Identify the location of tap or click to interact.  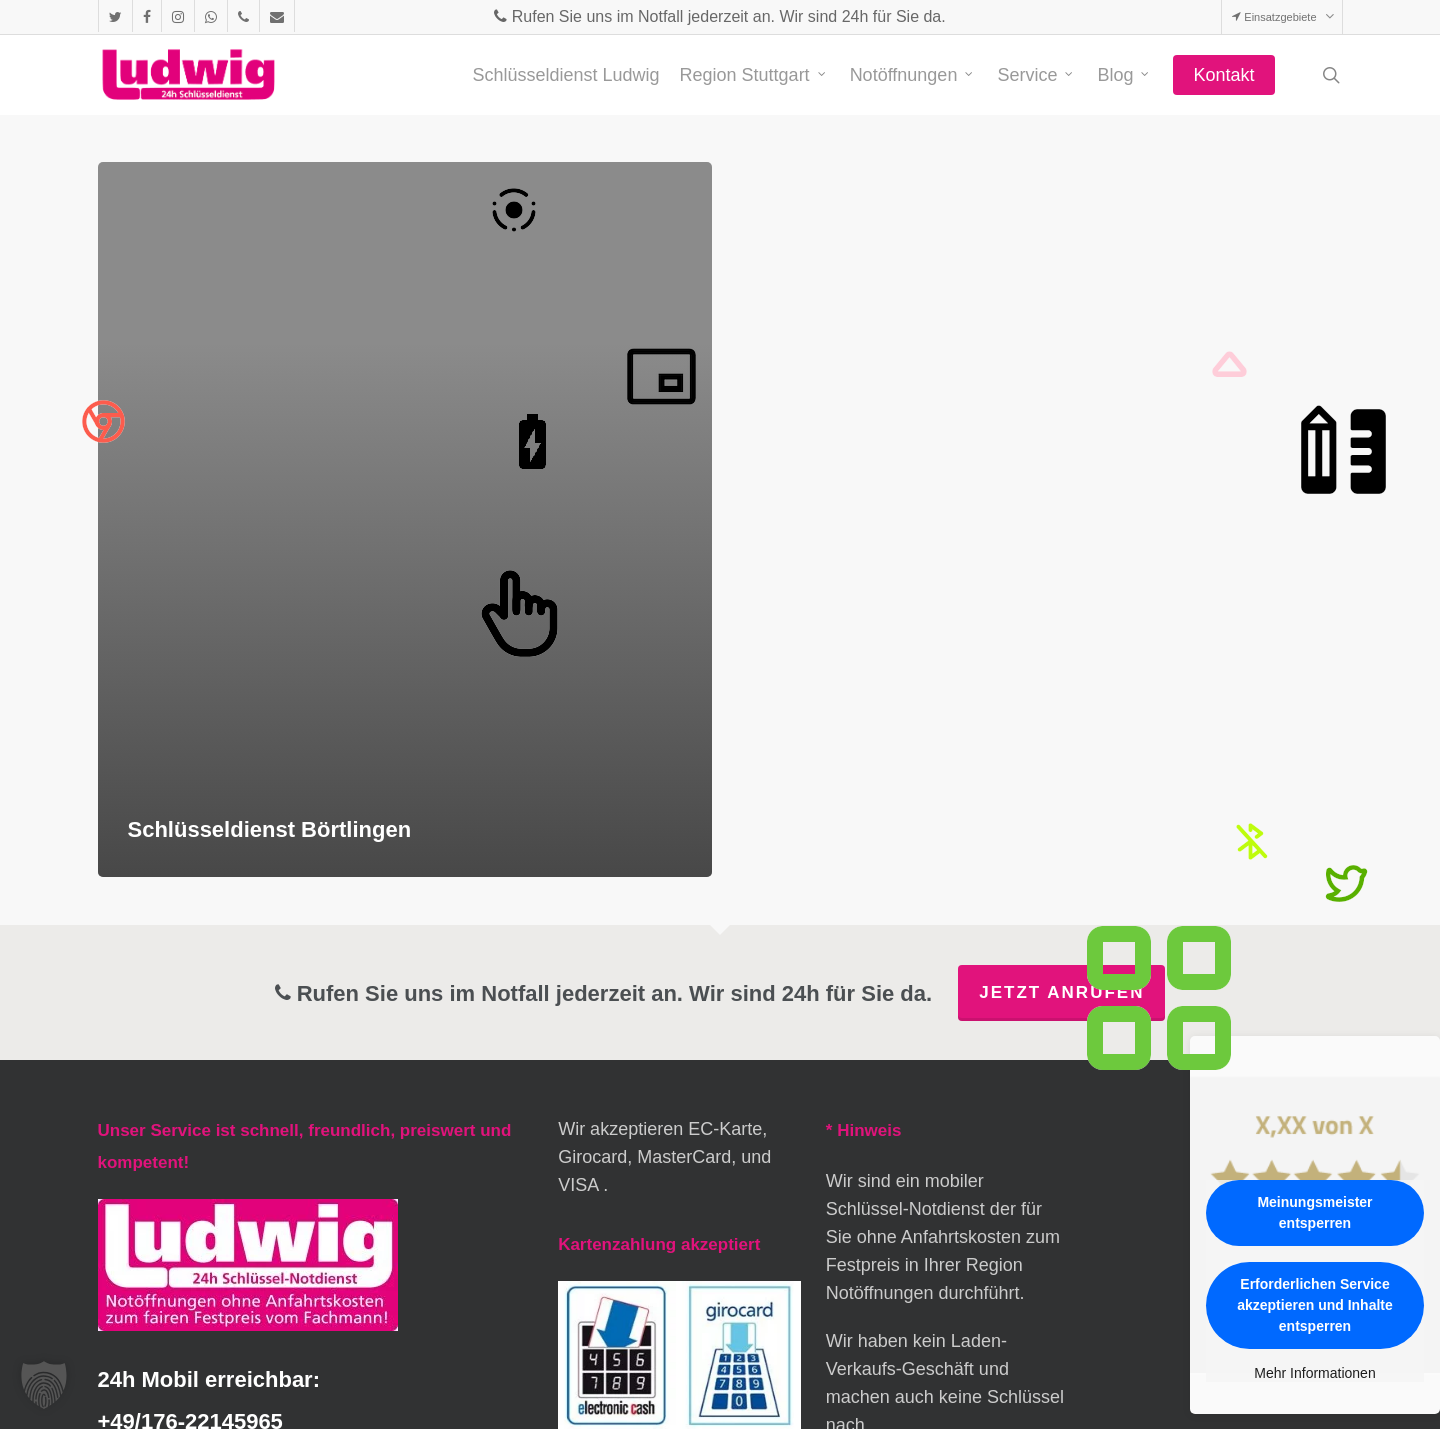
(520, 611).